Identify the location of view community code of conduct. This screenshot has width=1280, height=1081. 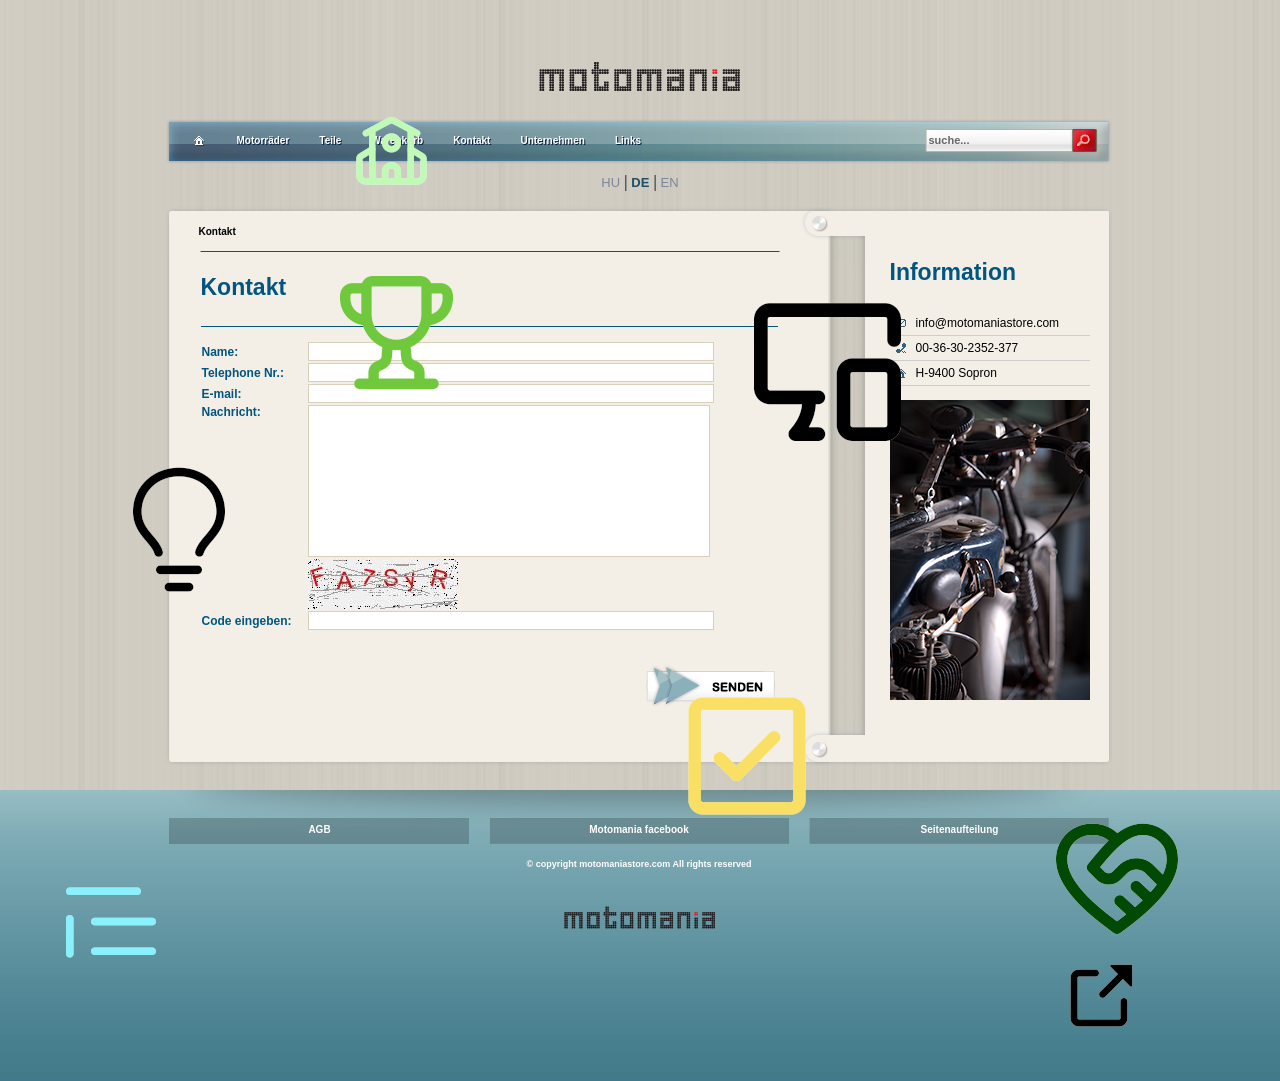
(1117, 877).